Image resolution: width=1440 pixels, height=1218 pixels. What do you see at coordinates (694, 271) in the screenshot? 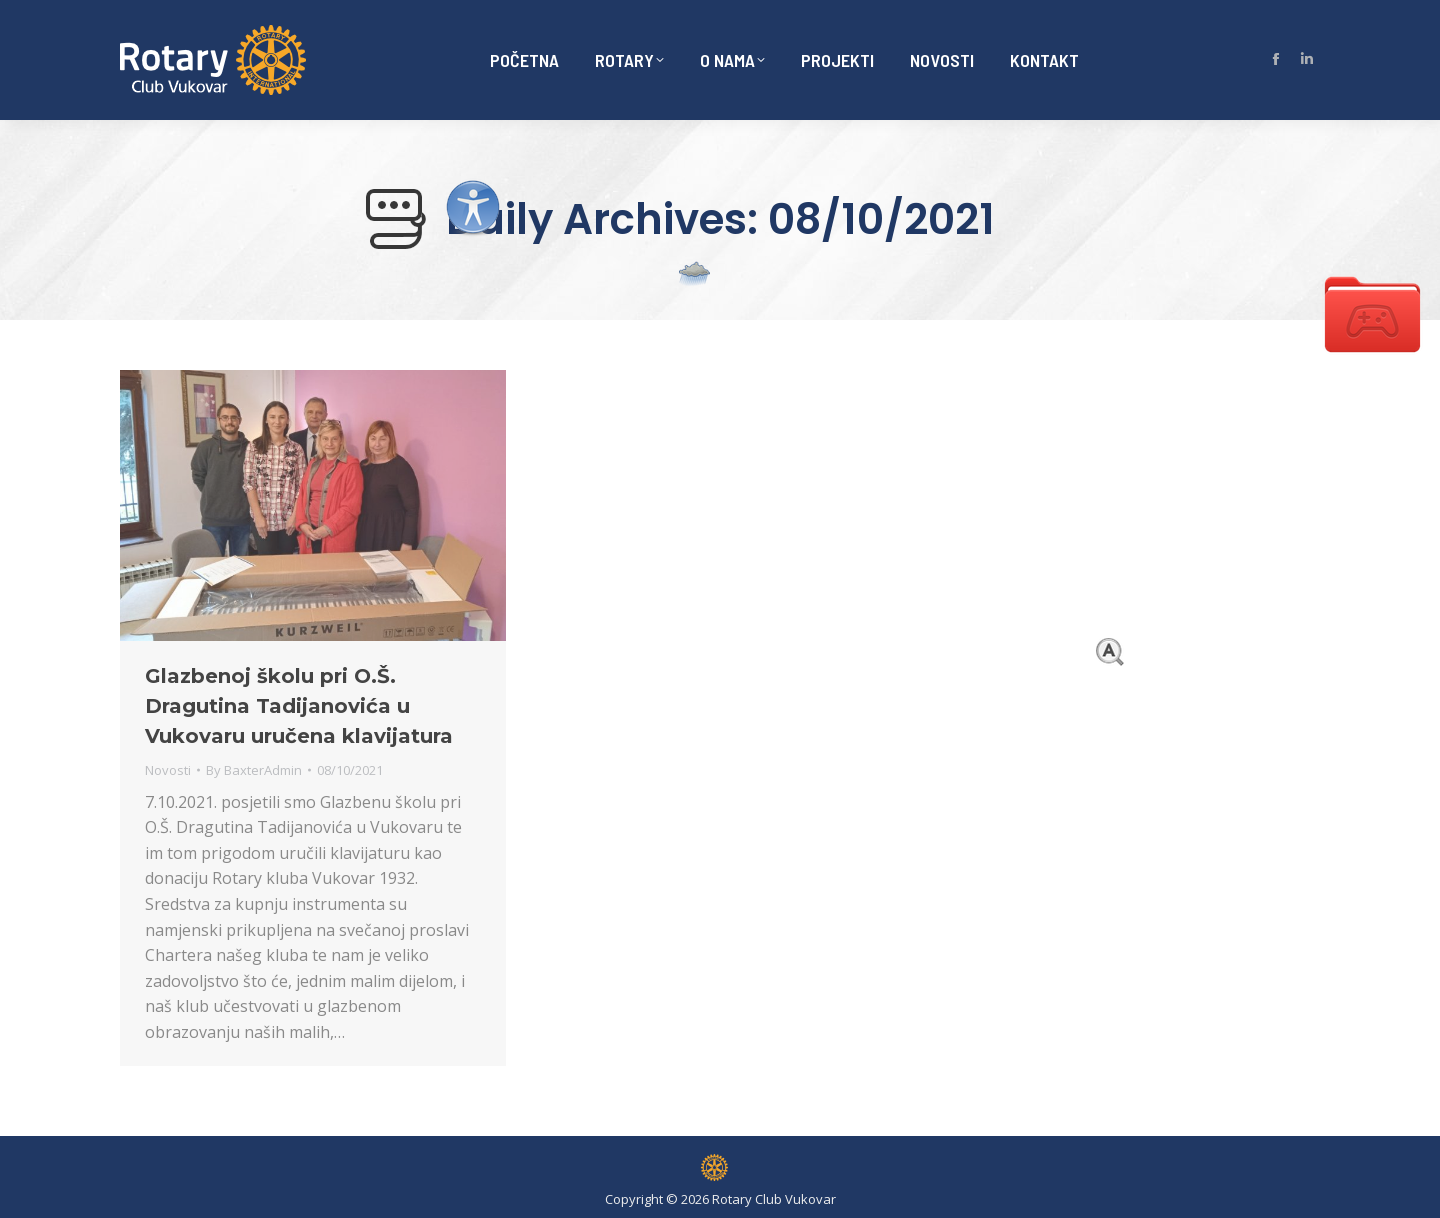
I see `indicates rainy weather conditions` at bounding box center [694, 271].